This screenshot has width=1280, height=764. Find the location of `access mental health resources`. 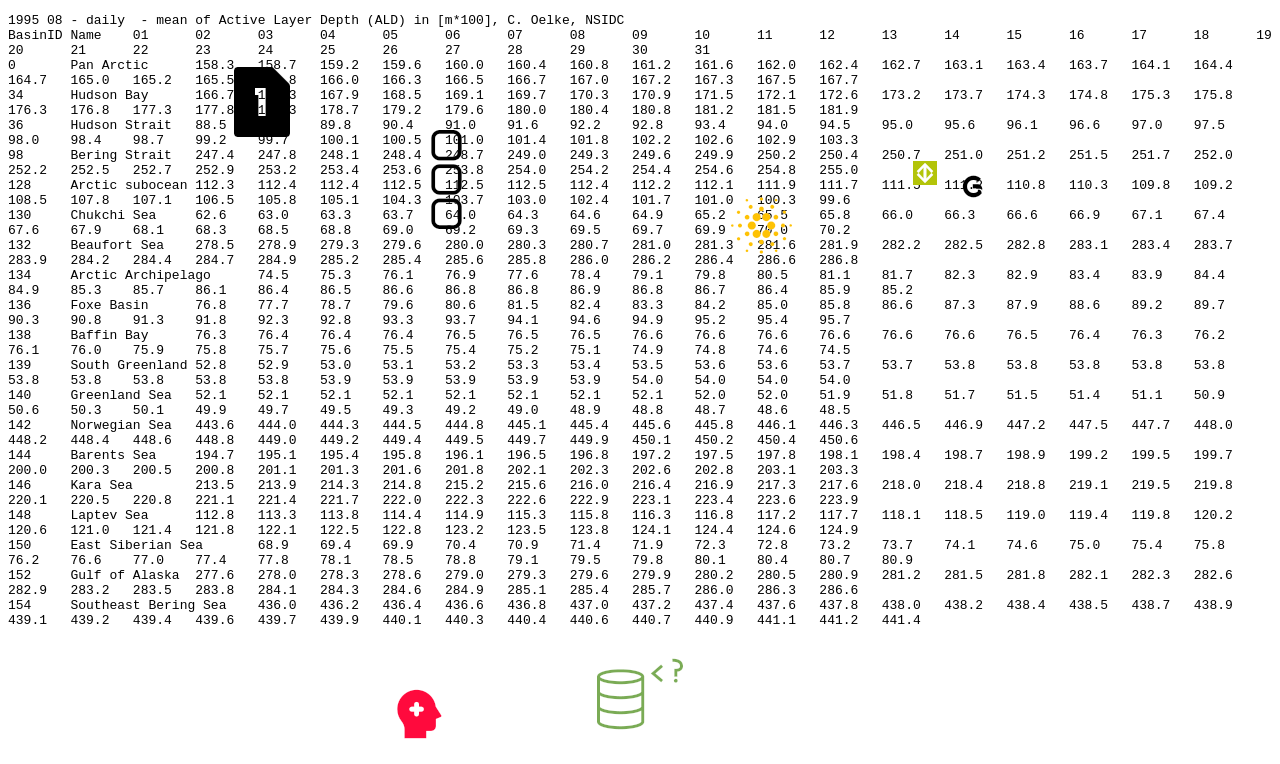

access mental health resources is located at coordinates (419, 714).